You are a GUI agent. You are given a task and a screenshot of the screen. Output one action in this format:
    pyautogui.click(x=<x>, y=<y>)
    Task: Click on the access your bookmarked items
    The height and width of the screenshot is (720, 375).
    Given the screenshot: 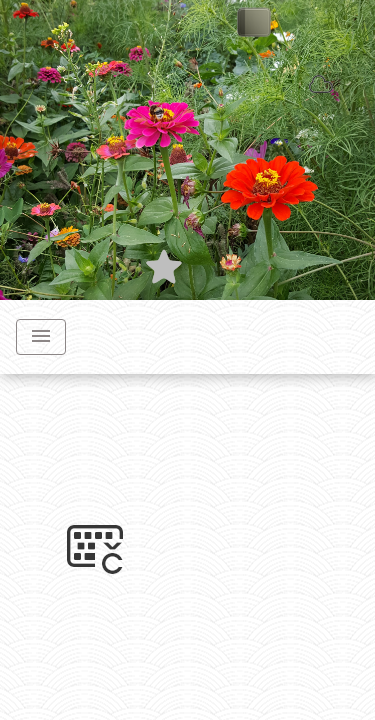 What is the action you would take?
    pyautogui.click(x=164, y=268)
    